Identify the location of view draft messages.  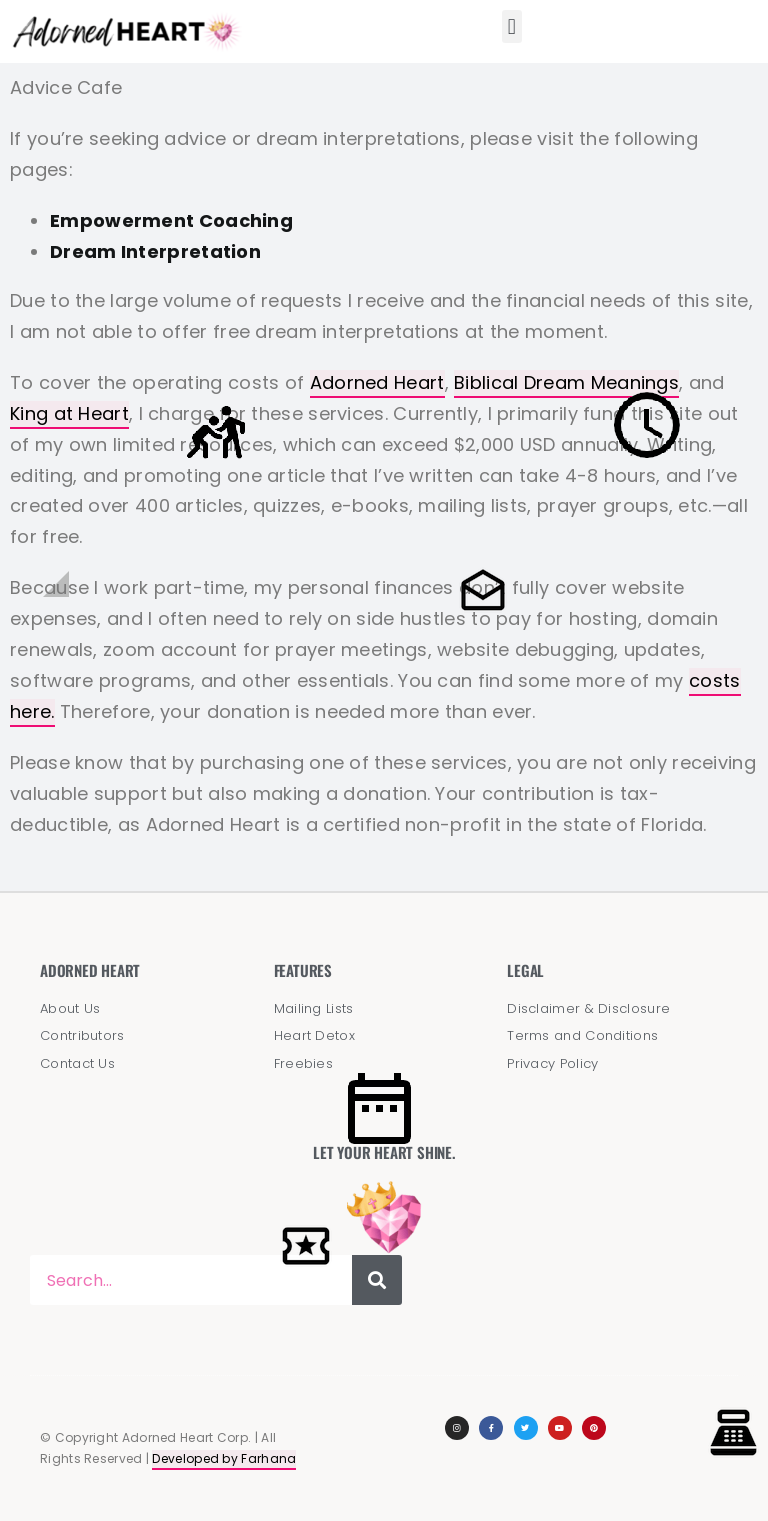
(483, 593).